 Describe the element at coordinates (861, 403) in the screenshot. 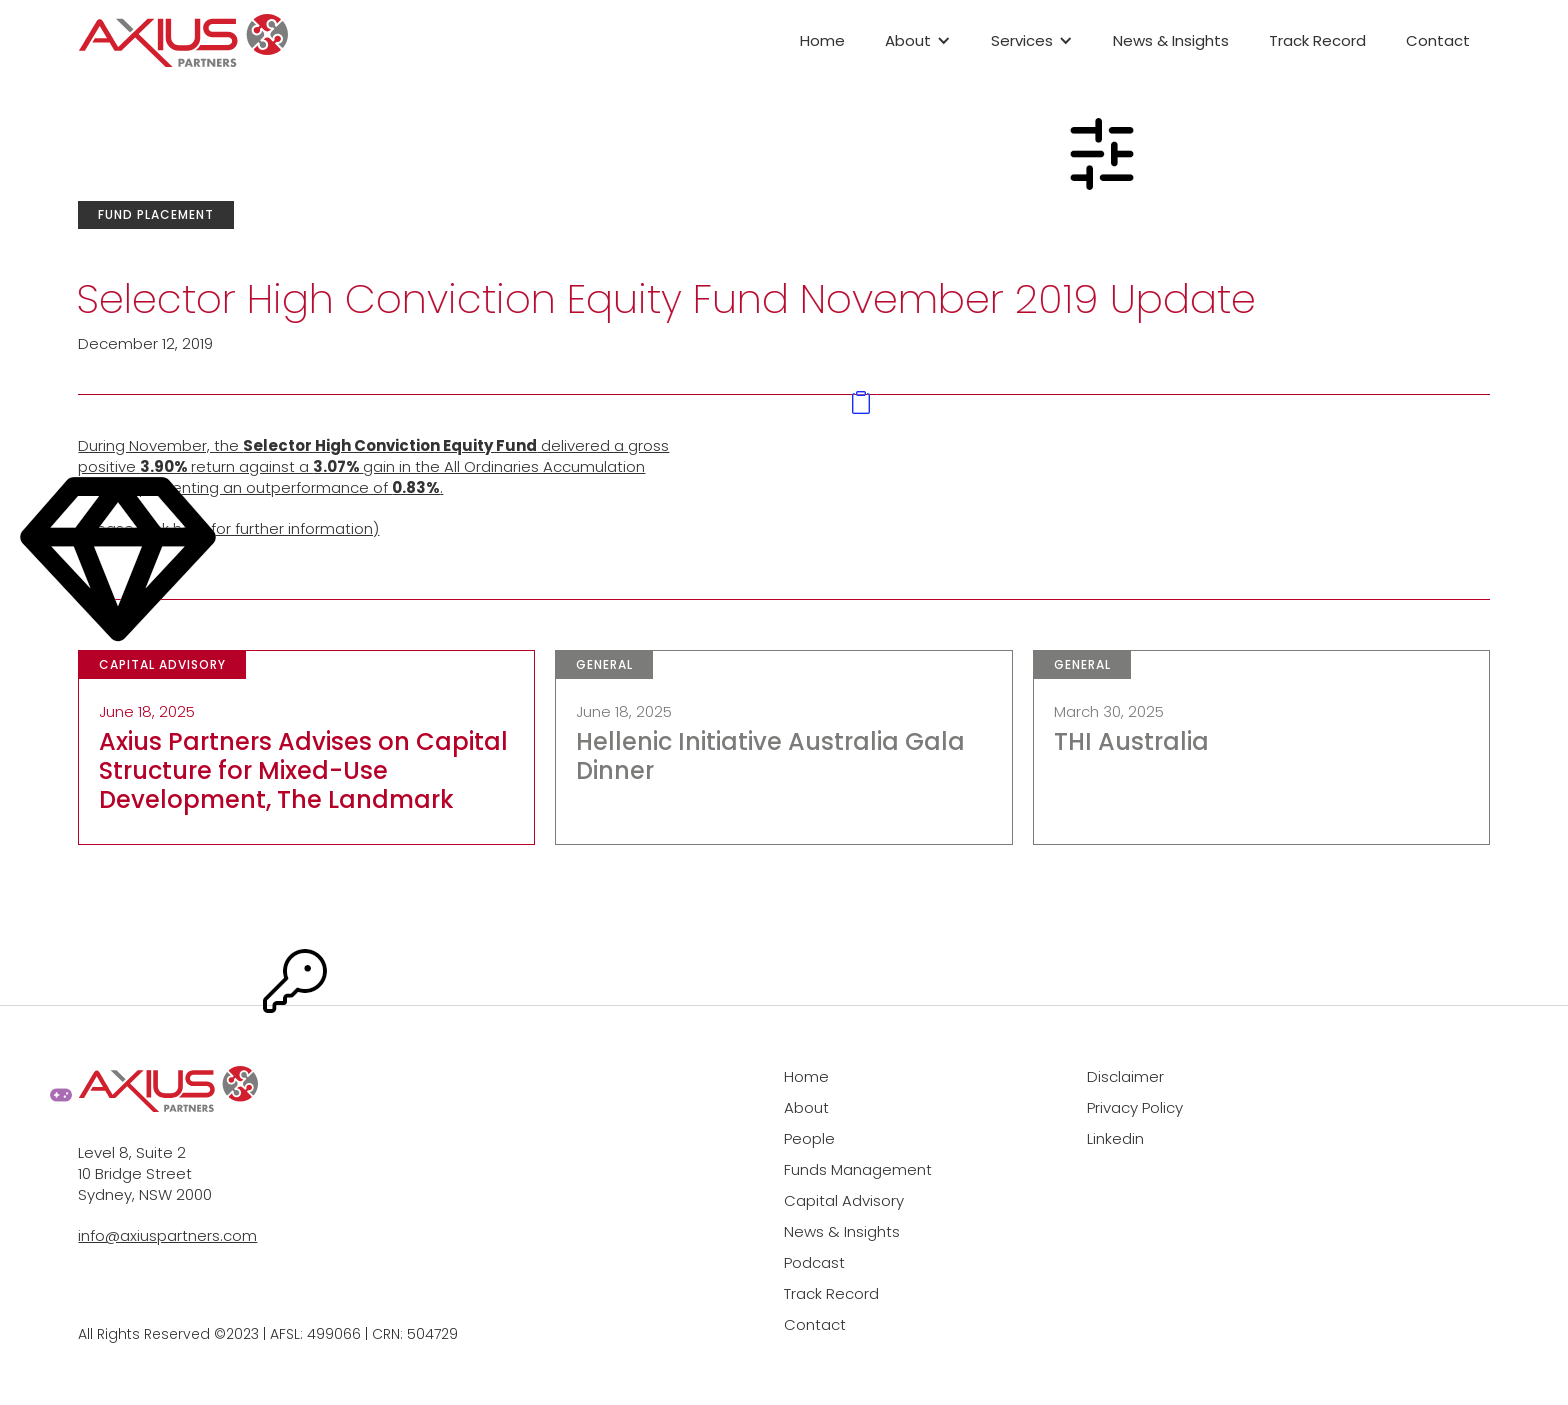

I see `paste copied content from clipboard` at that location.